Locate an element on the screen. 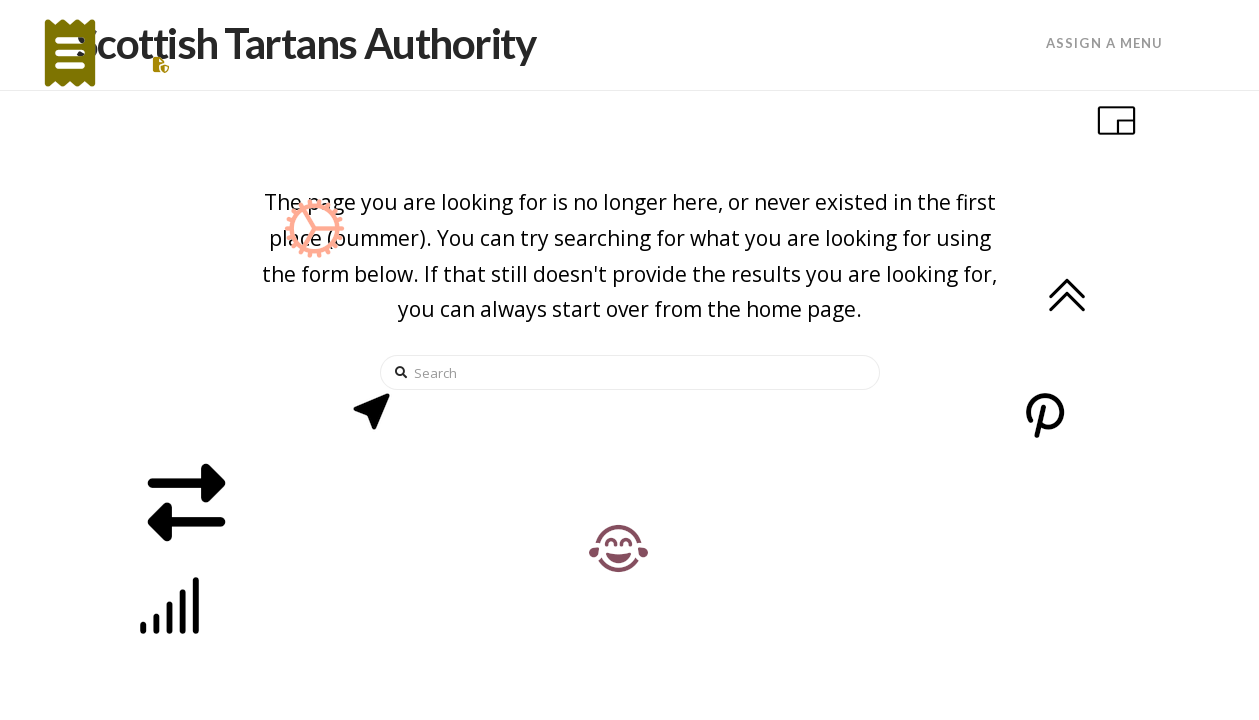 The width and height of the screenshot is (1259, 720). swap or exchange items is located at coordinates (186, 502).